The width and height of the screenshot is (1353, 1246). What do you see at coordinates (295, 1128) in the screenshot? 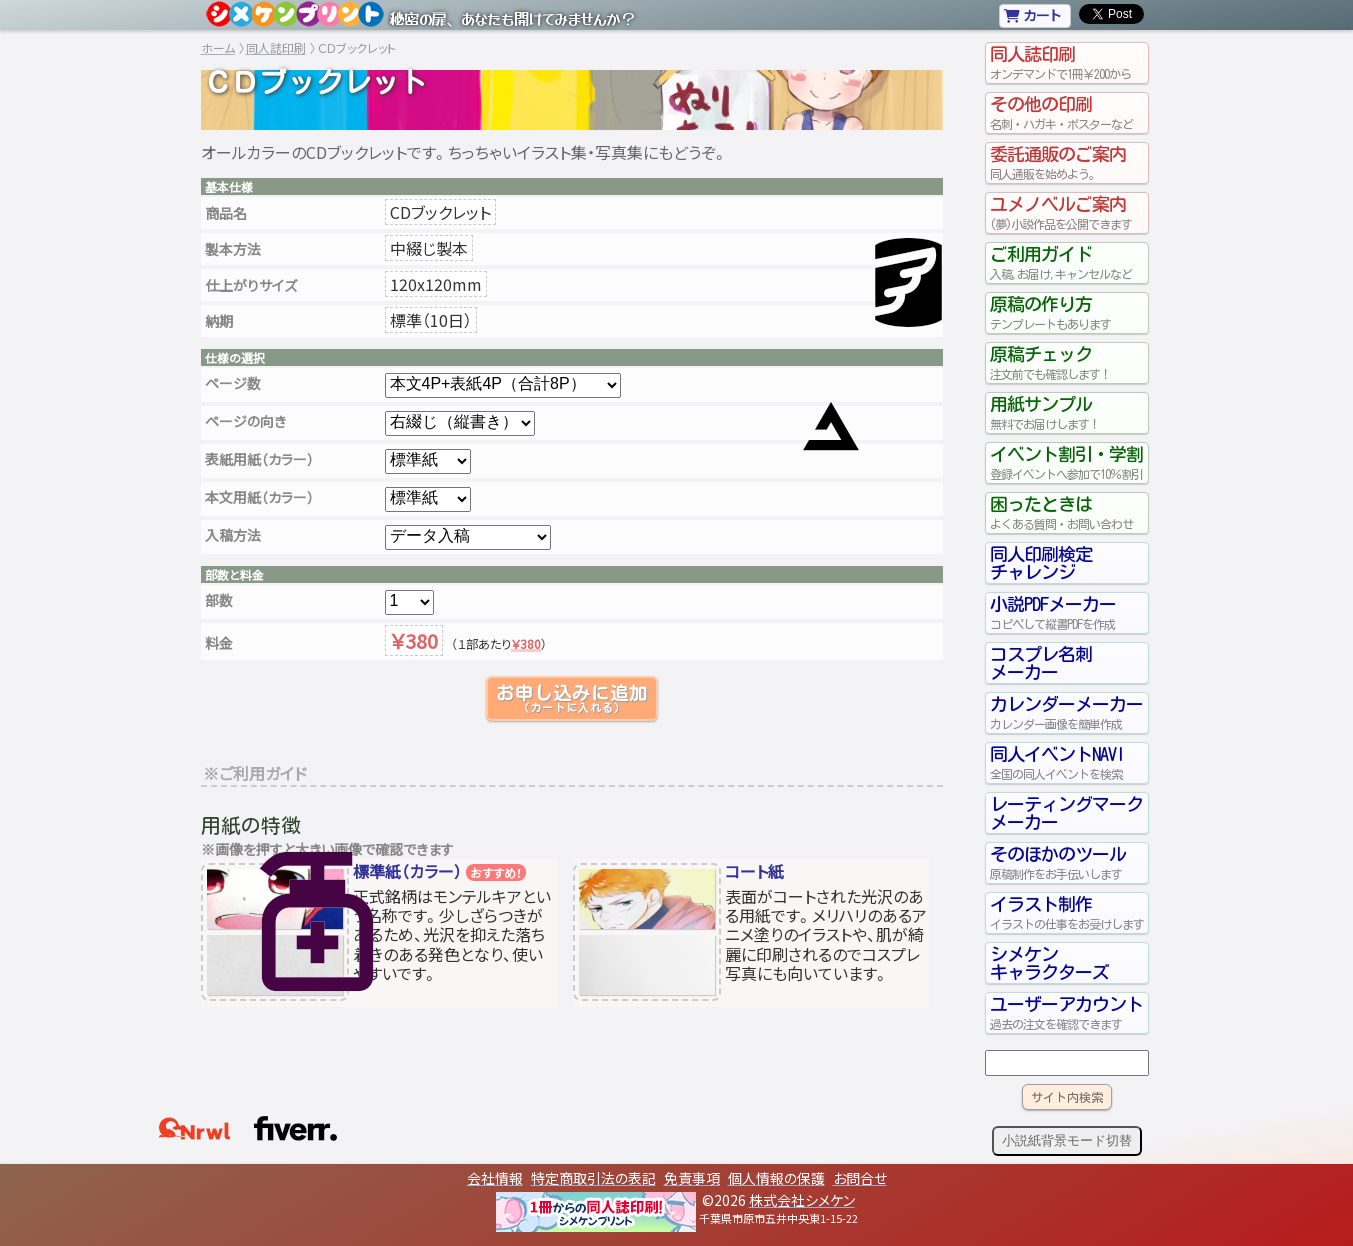
I see `open the Fiverr app` at bounding box center [295, 1128].